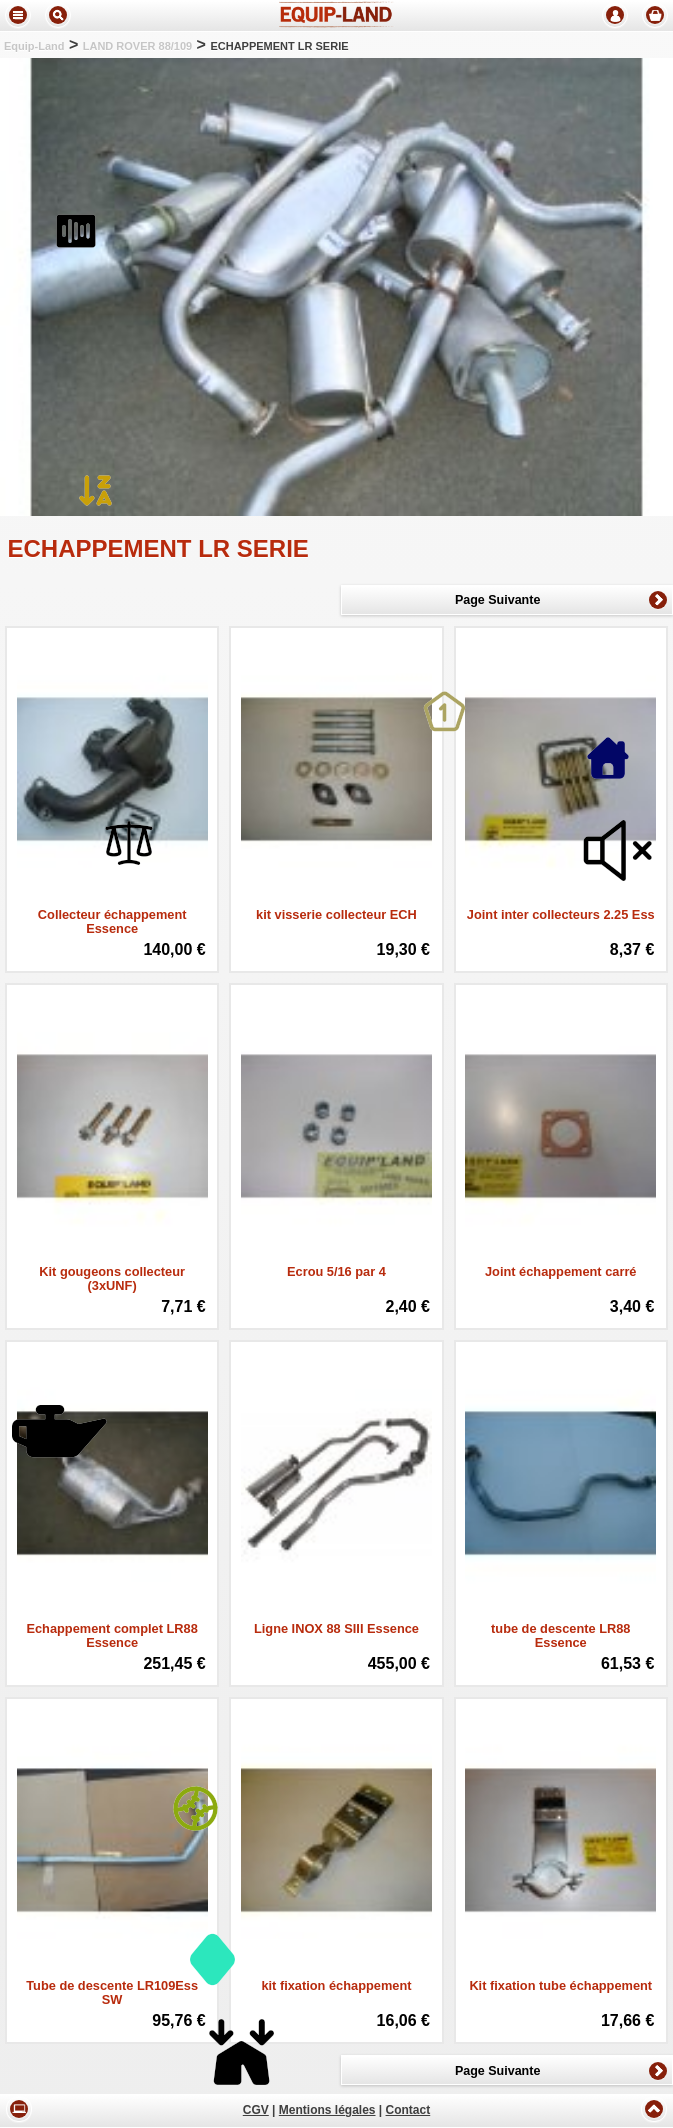 This screenshot has height=2128, width=673. What do you see at coordinates (195, 1808) in the screenshot?
I see `view baseball scores or stats` at bounding box center [195, 1808].